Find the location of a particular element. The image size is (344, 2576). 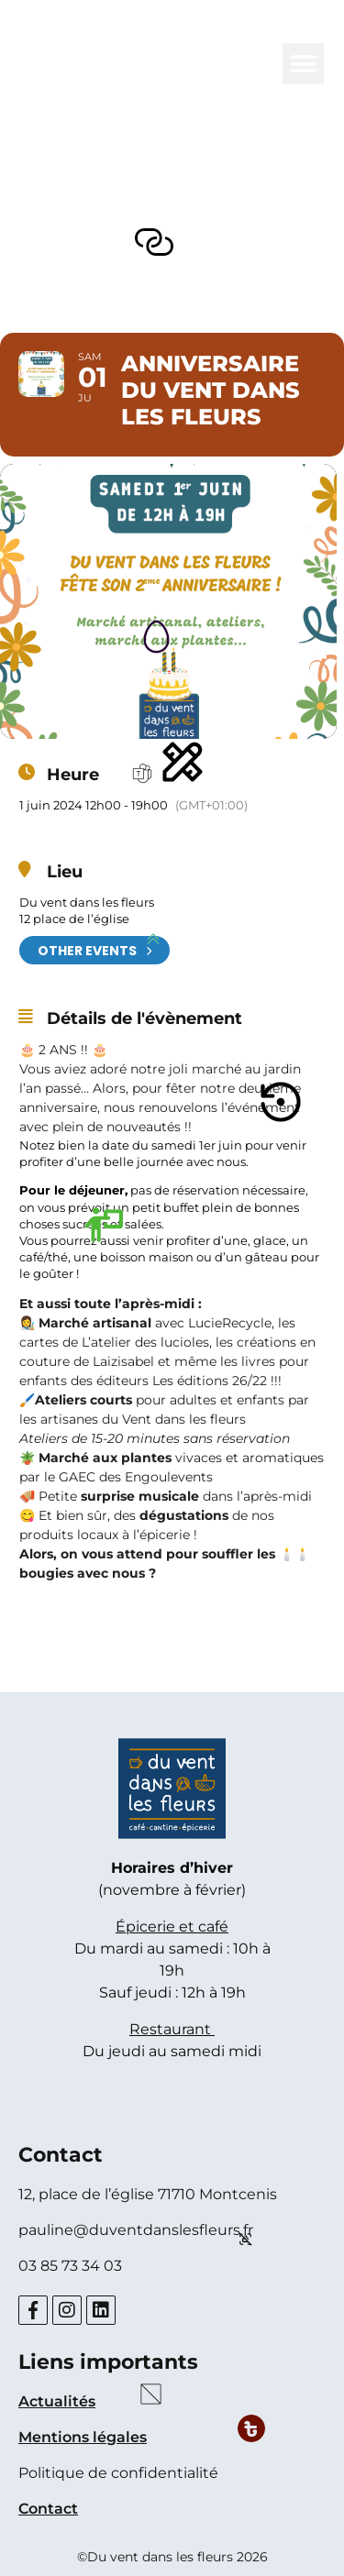

placeholder for missing or unloaded image content is located at coordinates (150, 2394).